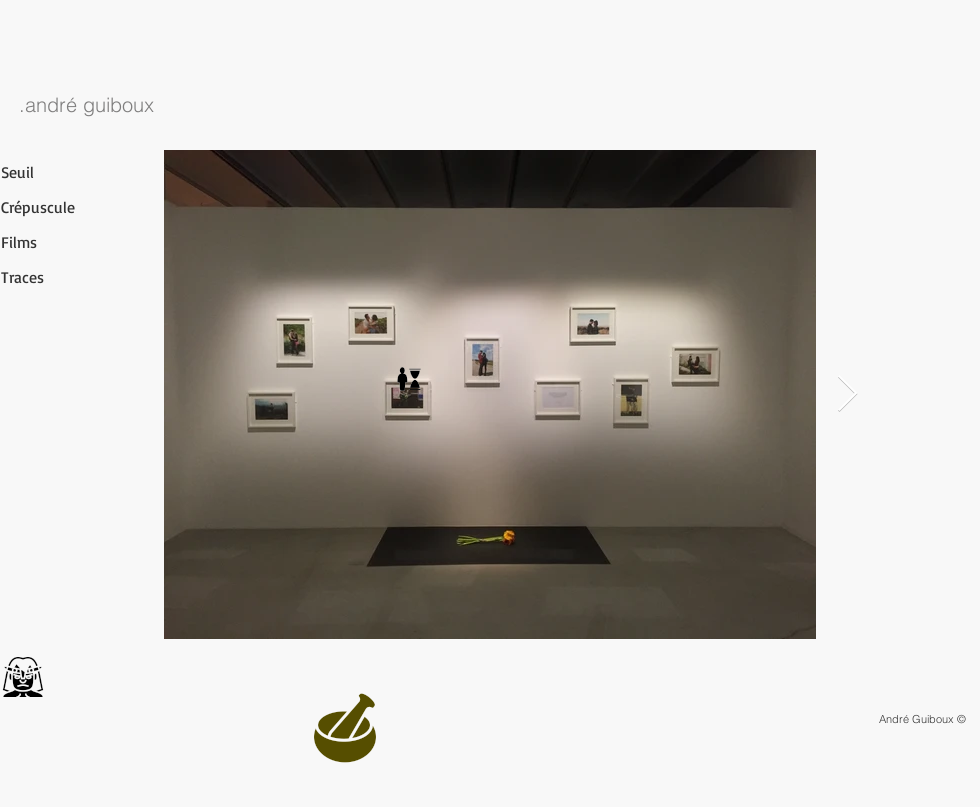 This screenshot has height=807, width=980. Describe the element at coordinates (409, 379) in the screenshot. I see `view player's time spent in game` at that location.